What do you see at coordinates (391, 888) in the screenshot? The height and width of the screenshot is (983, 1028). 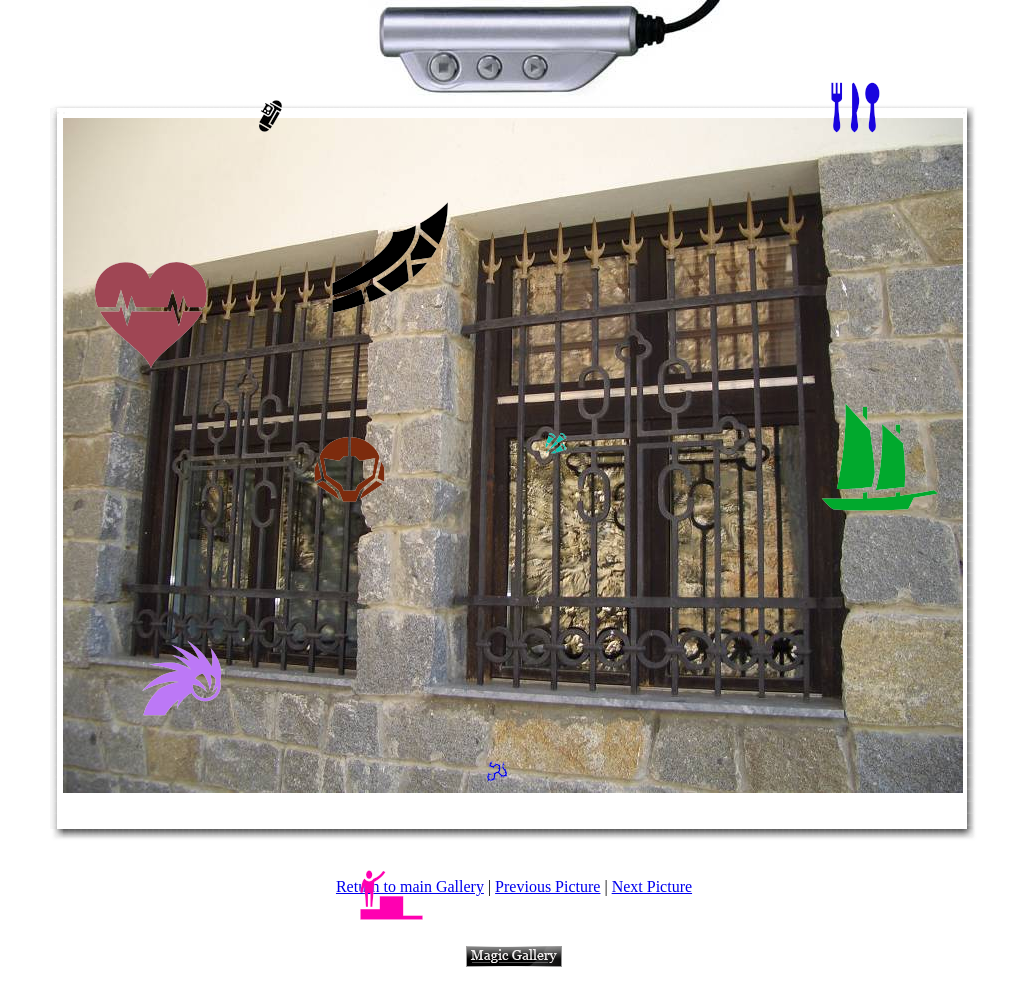 I see `indicates second place ranking or achievement` at bounding box center [391, 888].